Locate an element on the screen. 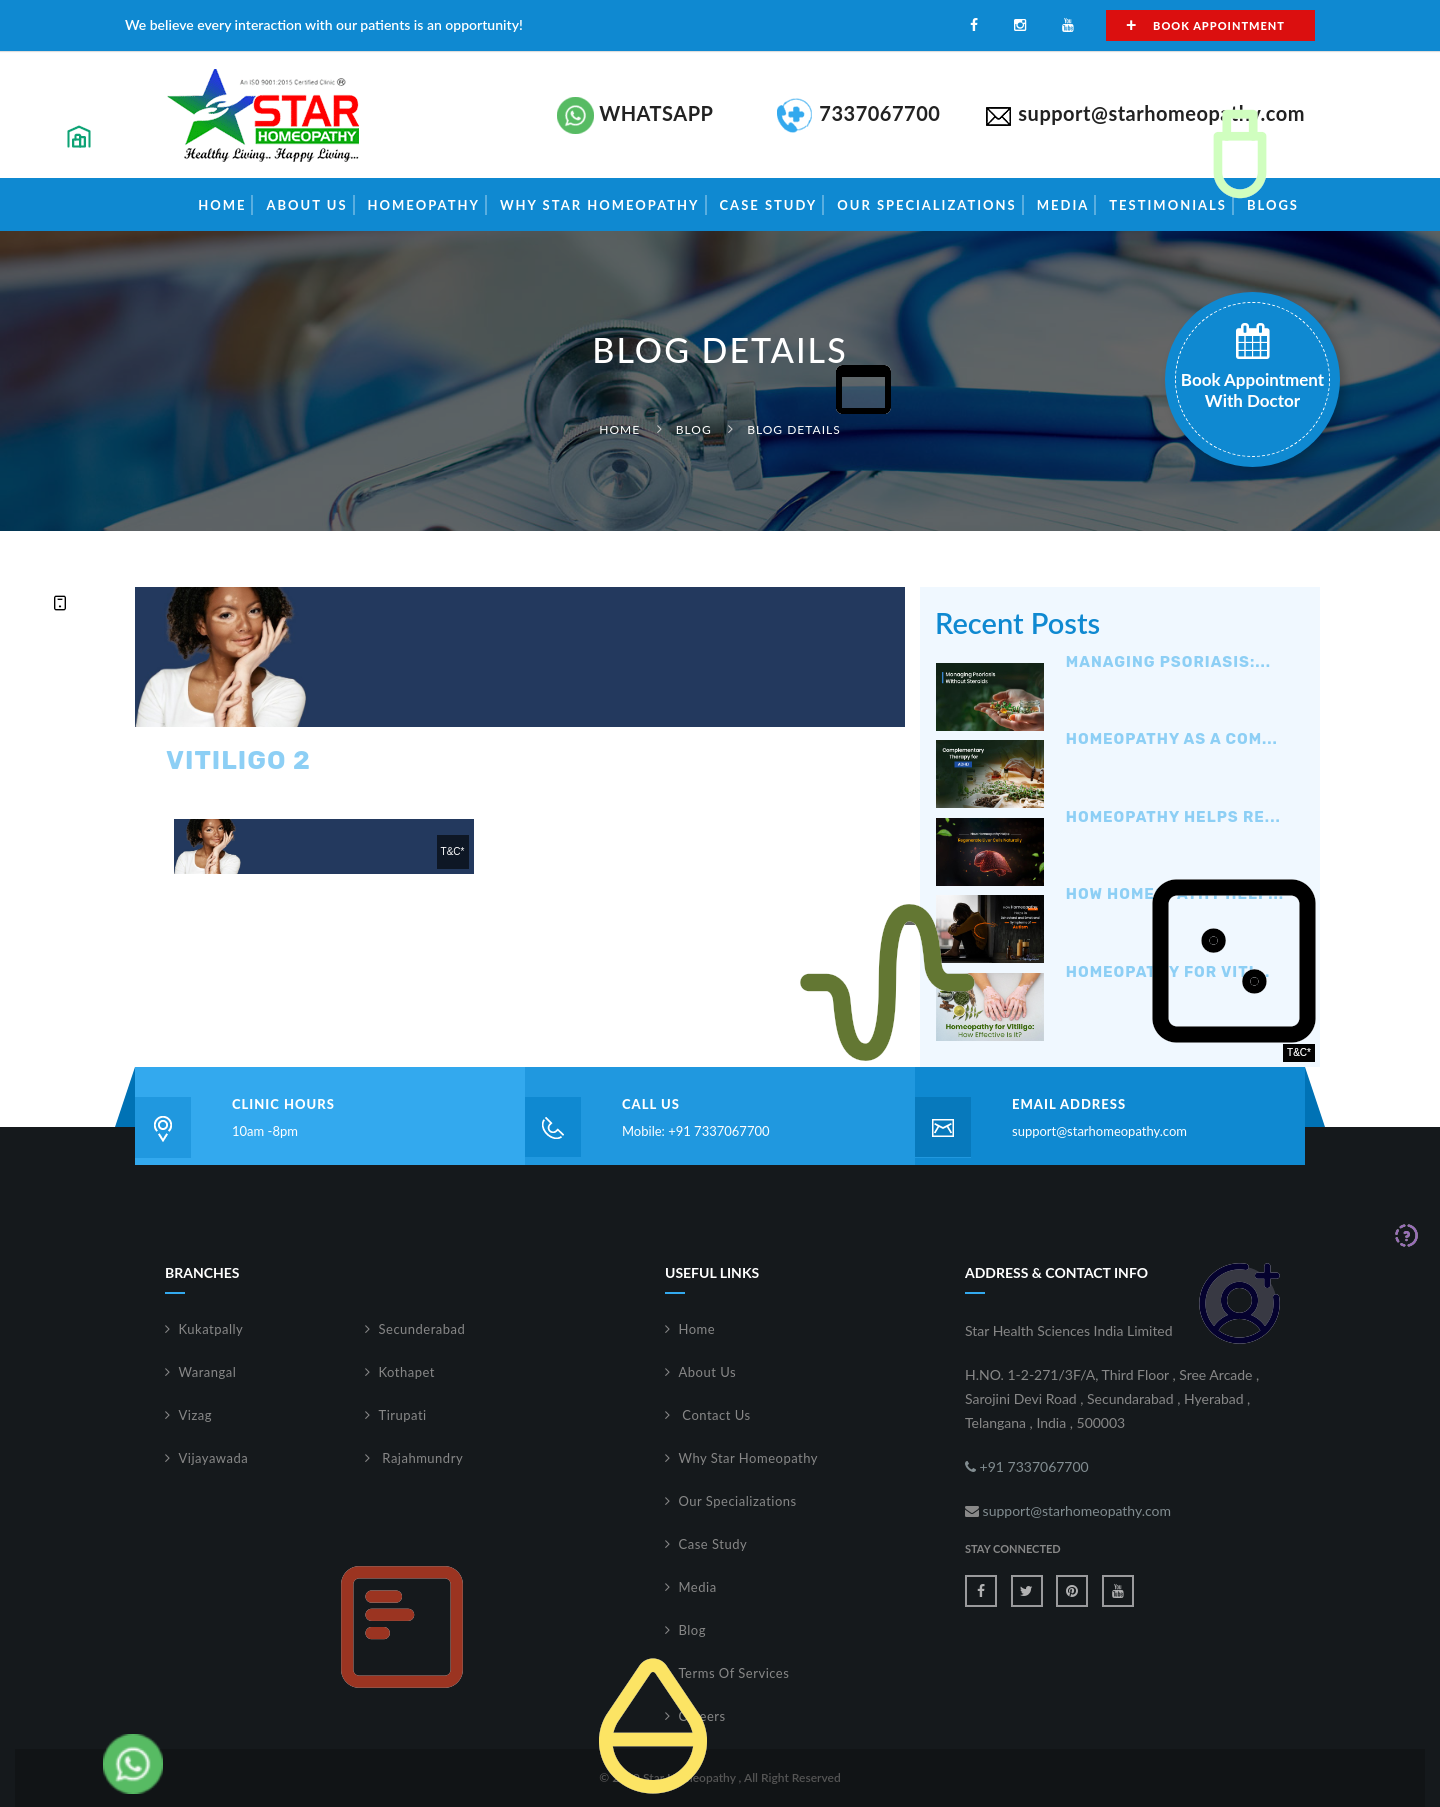 Image resolution: width=1440 pixels, height=1807 pixels. connect a USB device is located at coordinates (1240, 154).